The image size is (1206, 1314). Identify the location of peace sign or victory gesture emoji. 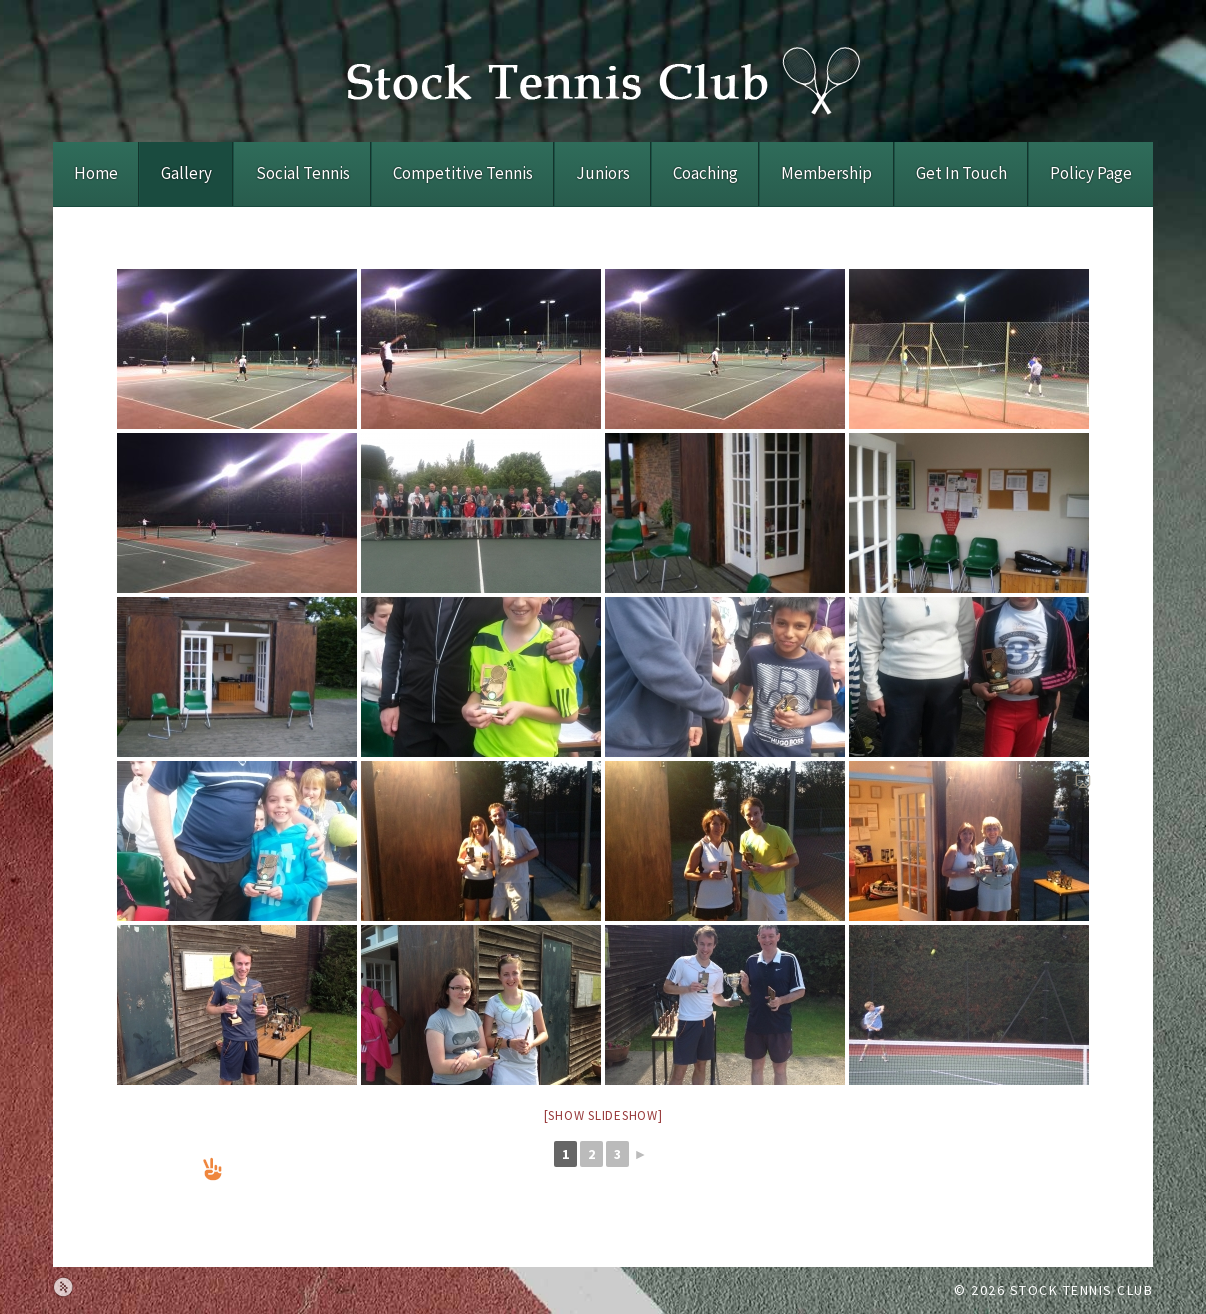
(213, 1169).